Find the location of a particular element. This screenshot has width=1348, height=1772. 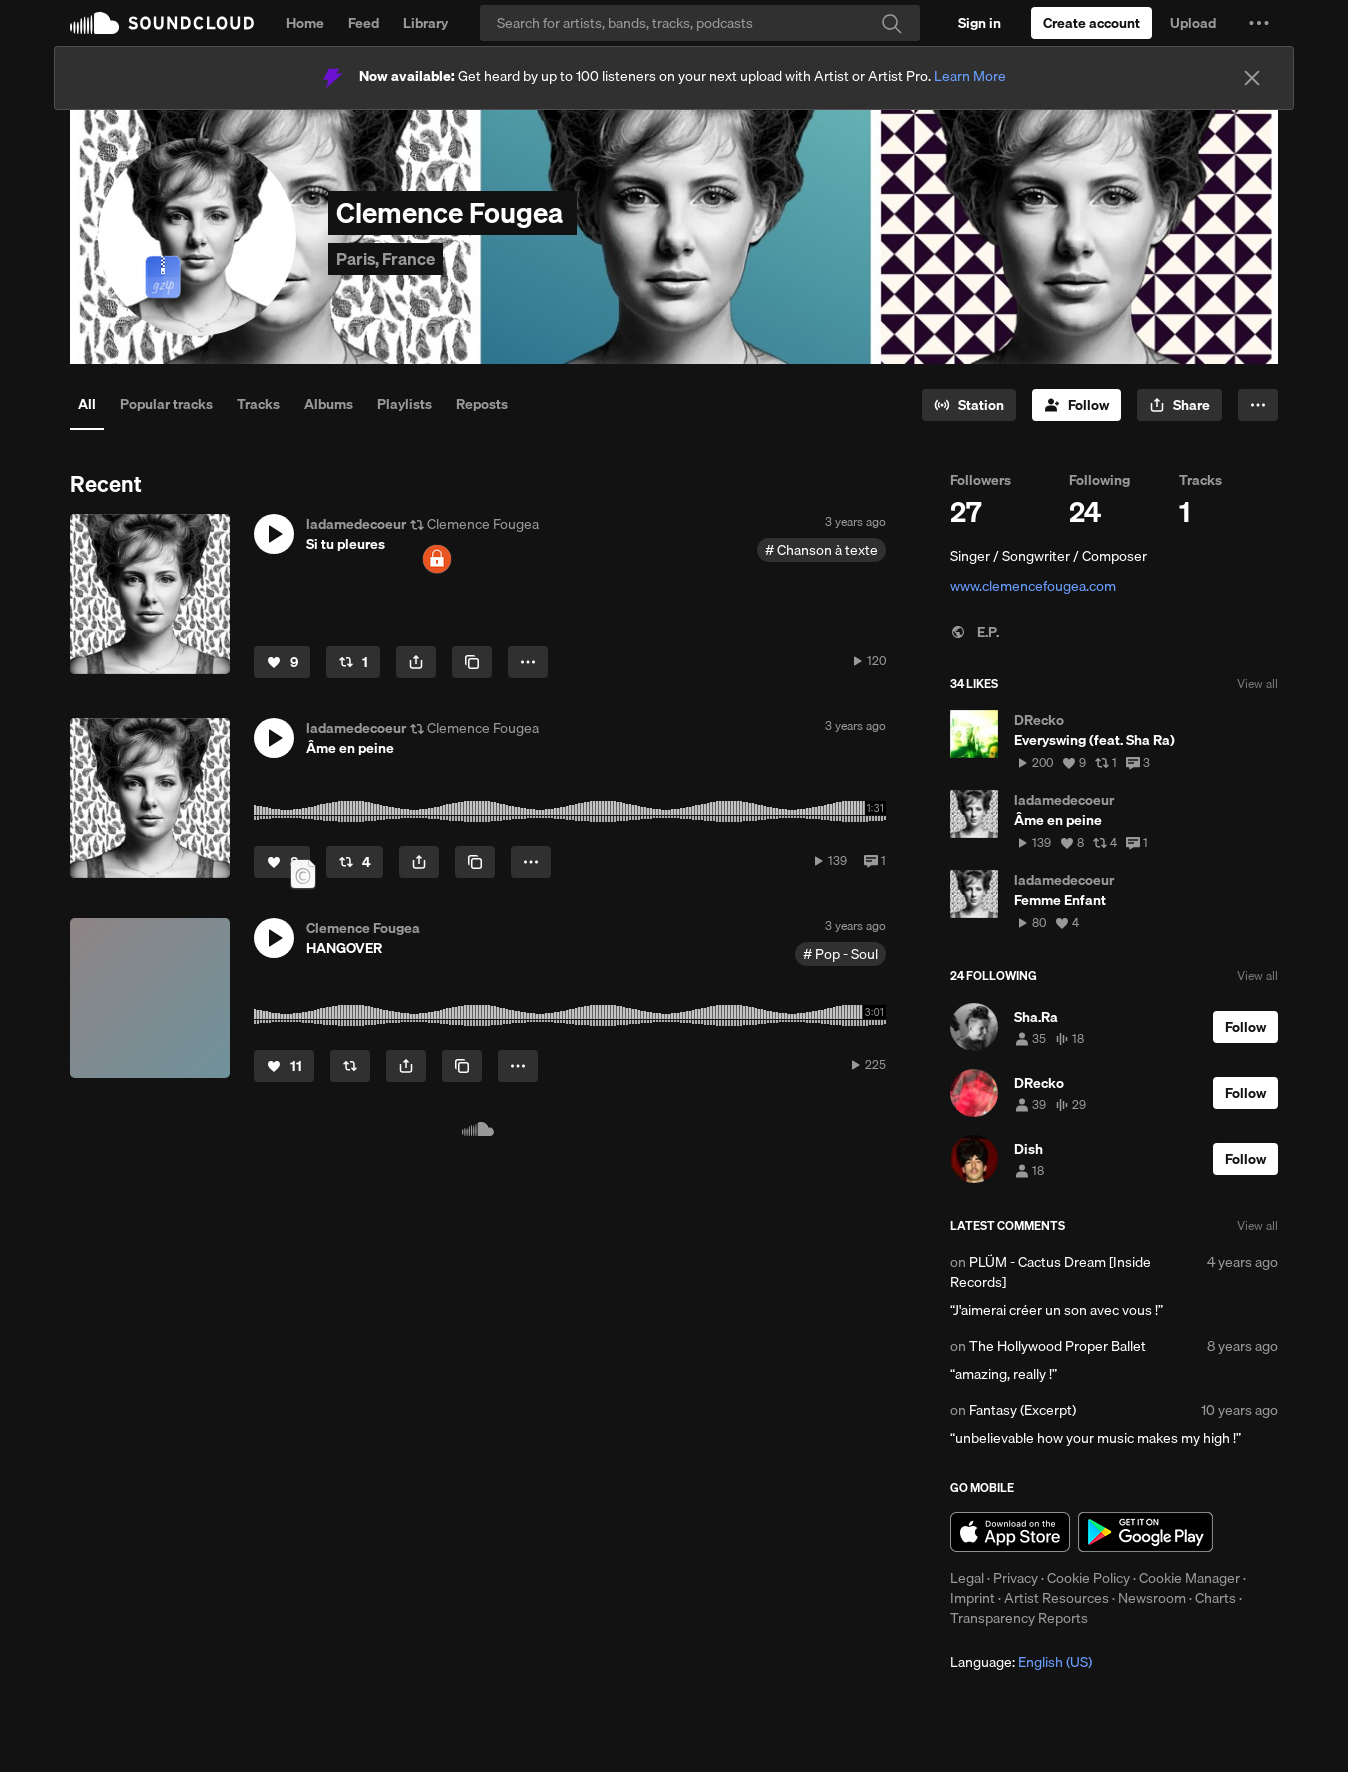

indicates a file with copyright protection is located at coordinates (303, 874).